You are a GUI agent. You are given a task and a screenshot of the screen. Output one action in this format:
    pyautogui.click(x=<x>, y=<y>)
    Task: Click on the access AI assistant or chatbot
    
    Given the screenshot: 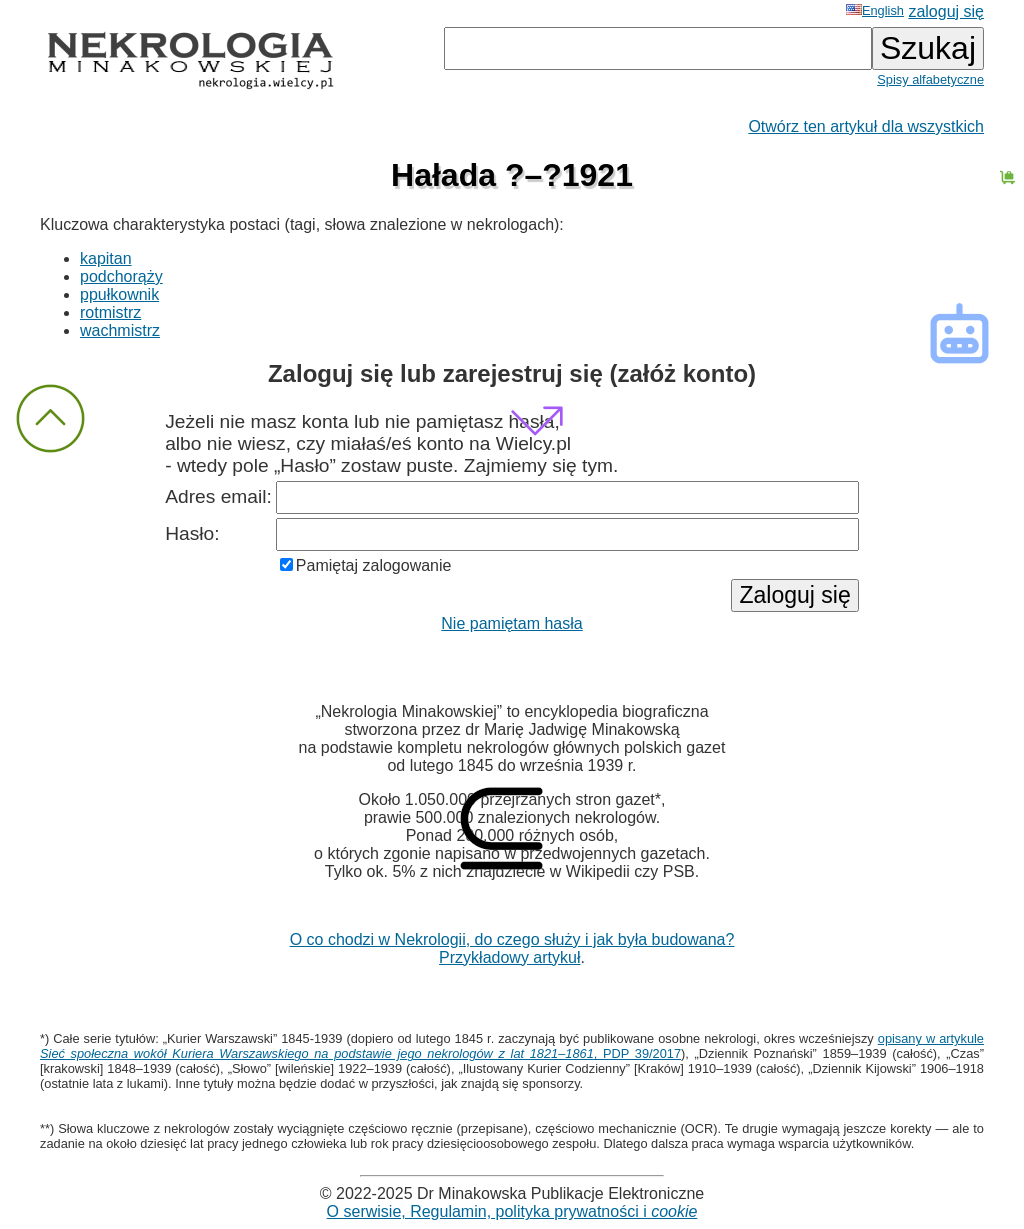 What is the action you would take?
    pyautogui.click(x=959, y=336)
    